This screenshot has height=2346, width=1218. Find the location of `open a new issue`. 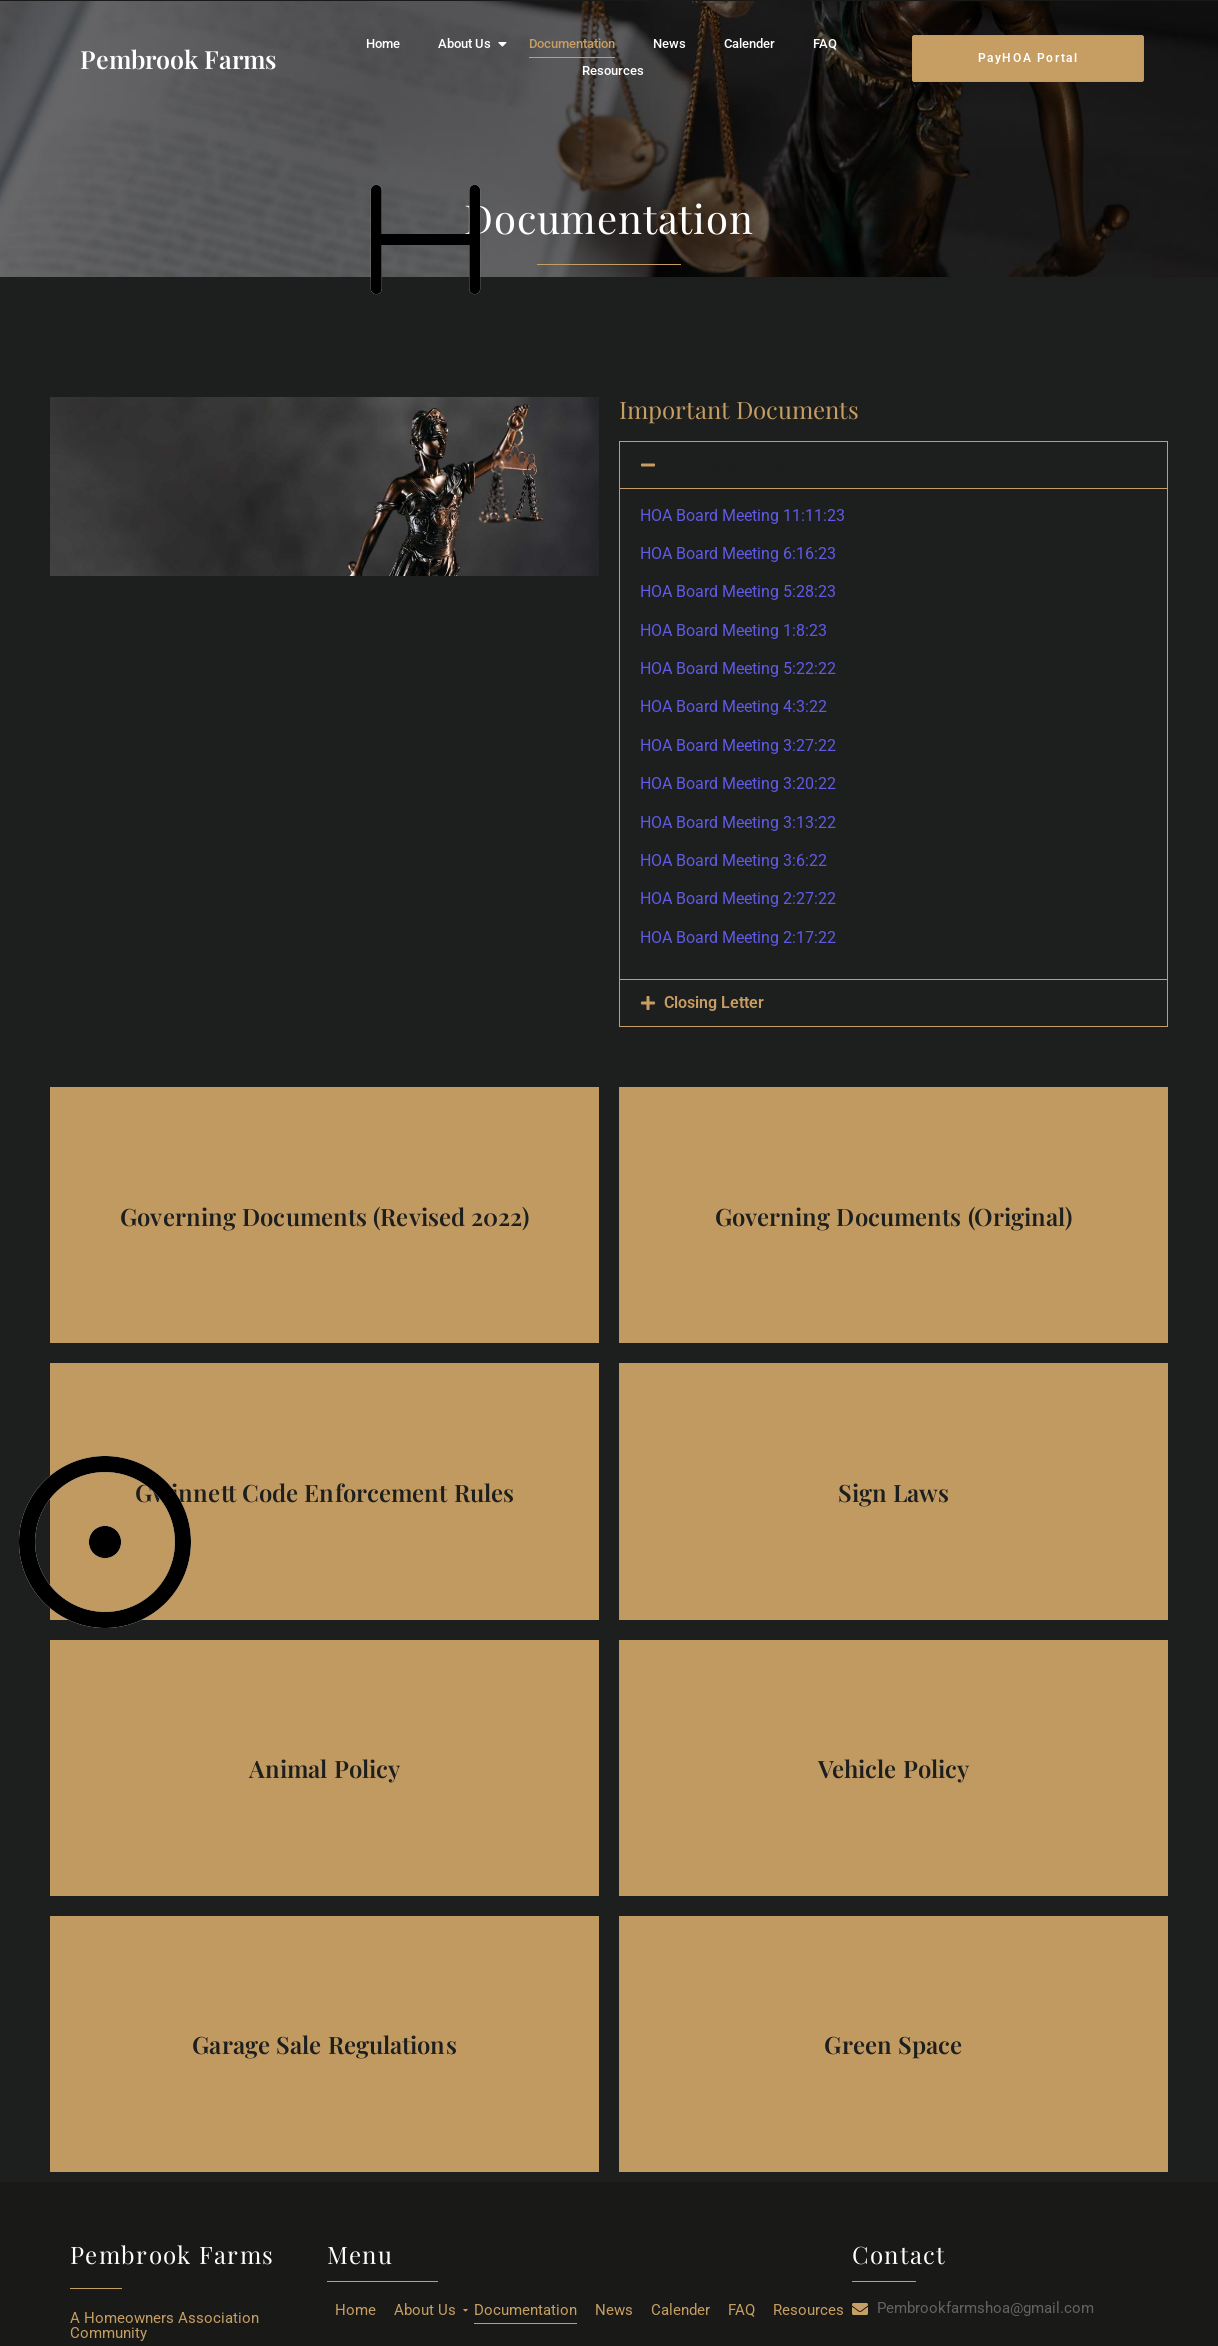

open a new issue is located at coordinates (105, 1542).